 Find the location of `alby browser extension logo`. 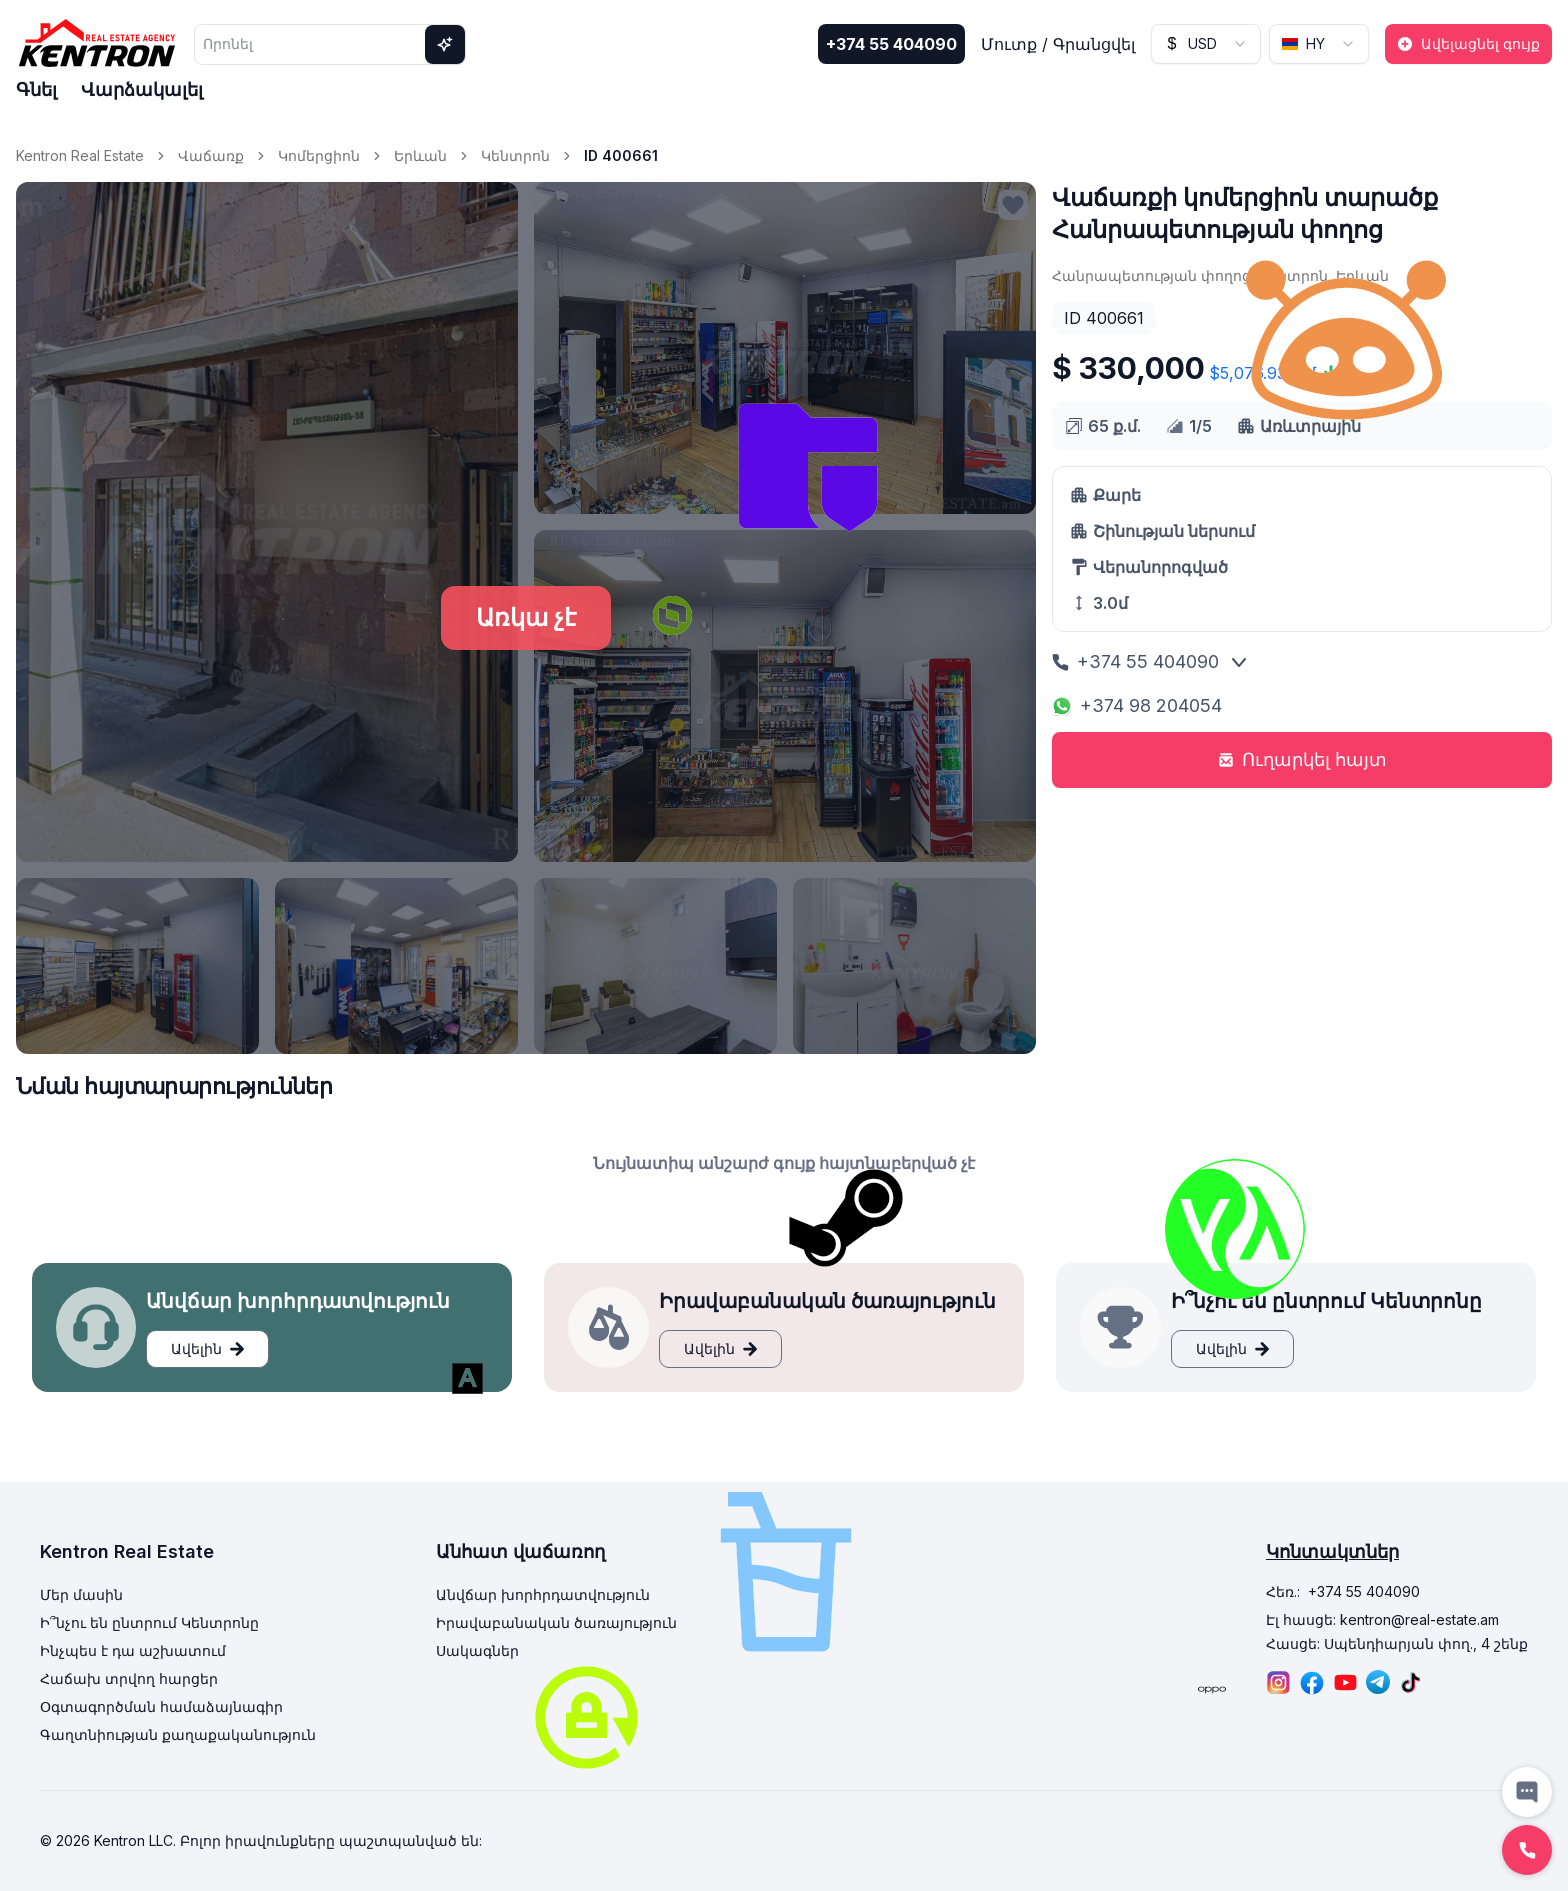

alby browser extension logo is located at coordinates (1346, 340).